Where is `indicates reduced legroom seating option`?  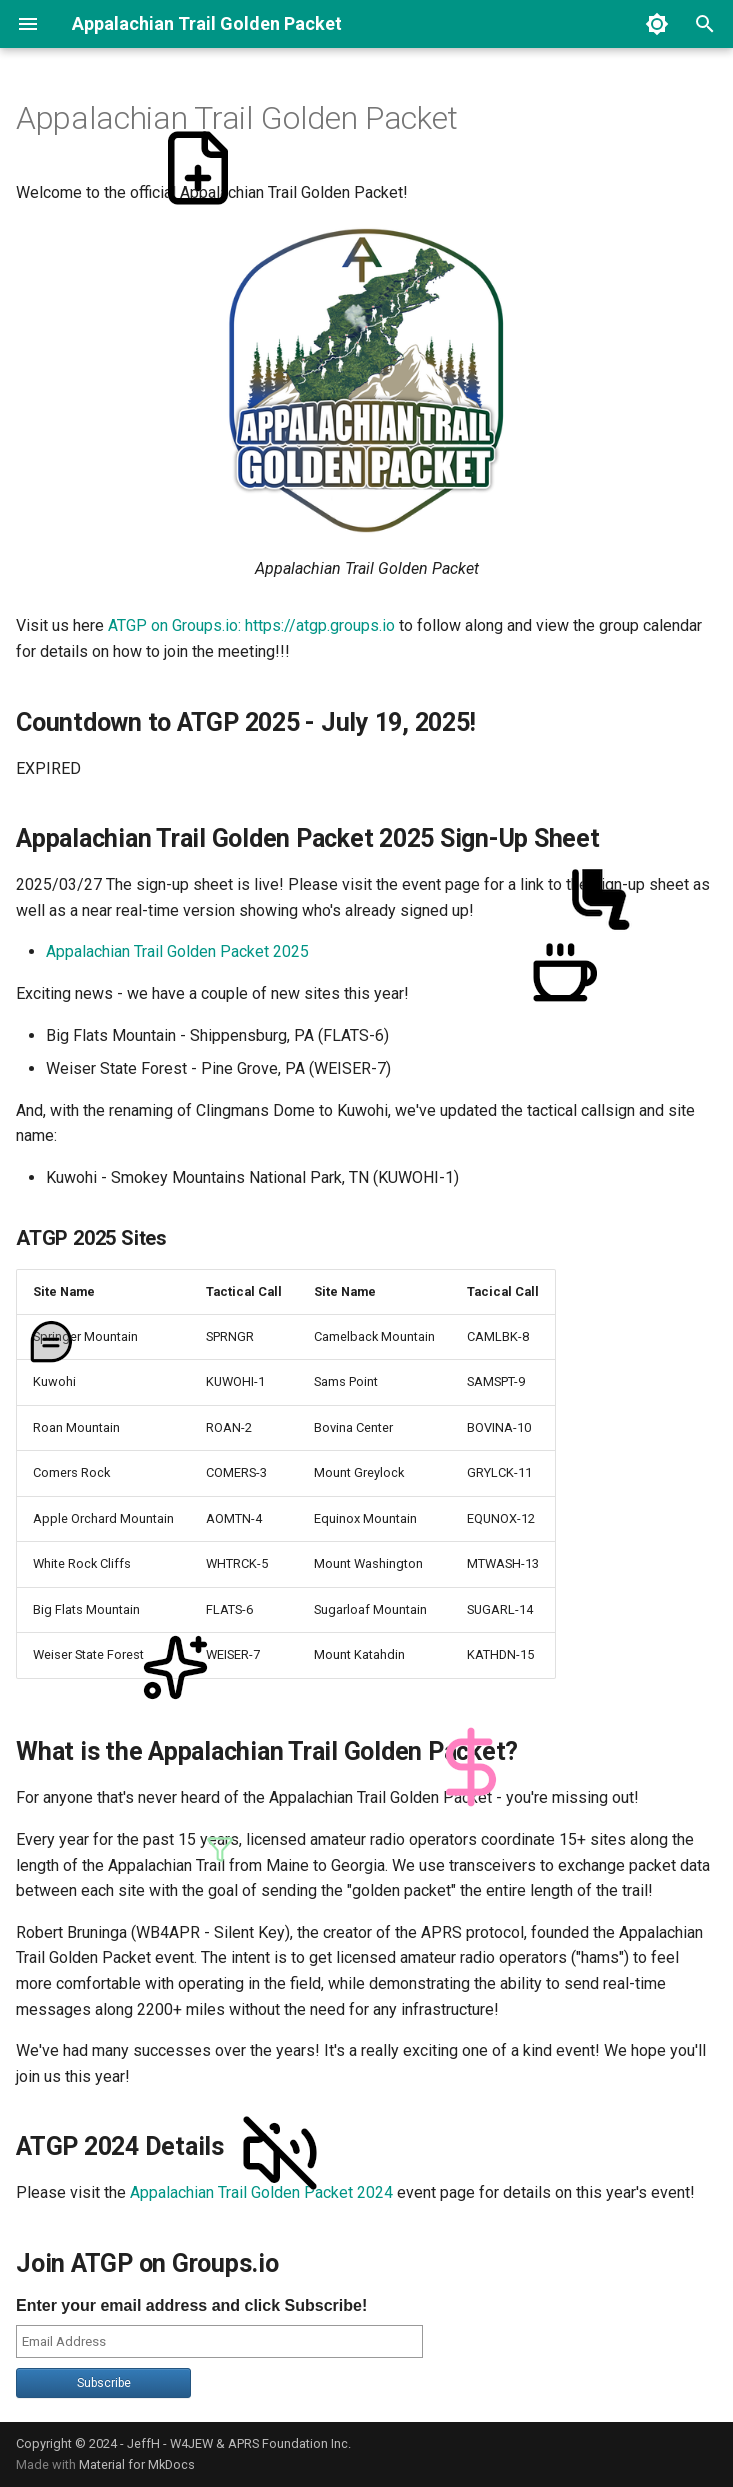 indicates reduced legroom seating option is located at coordinates (602, 899).